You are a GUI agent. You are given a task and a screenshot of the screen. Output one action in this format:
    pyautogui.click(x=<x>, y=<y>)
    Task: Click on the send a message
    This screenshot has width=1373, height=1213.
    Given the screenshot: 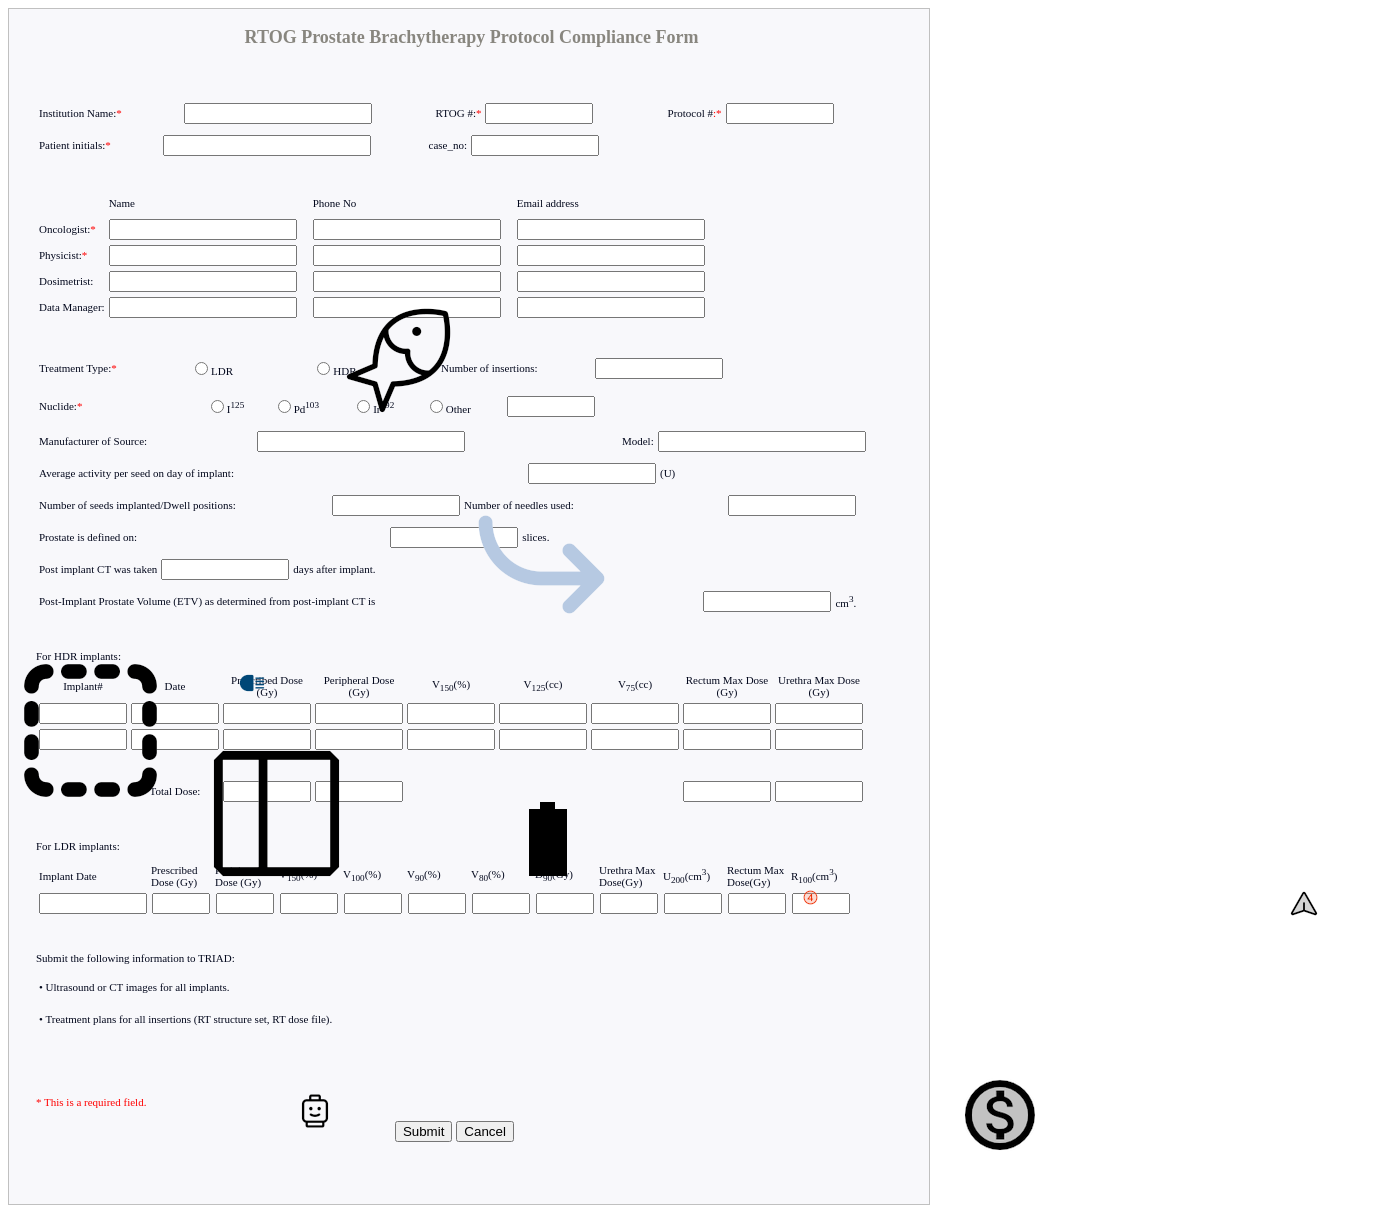 What is the action you would take?
    pyautogui.click(x=1304, y=904)
    